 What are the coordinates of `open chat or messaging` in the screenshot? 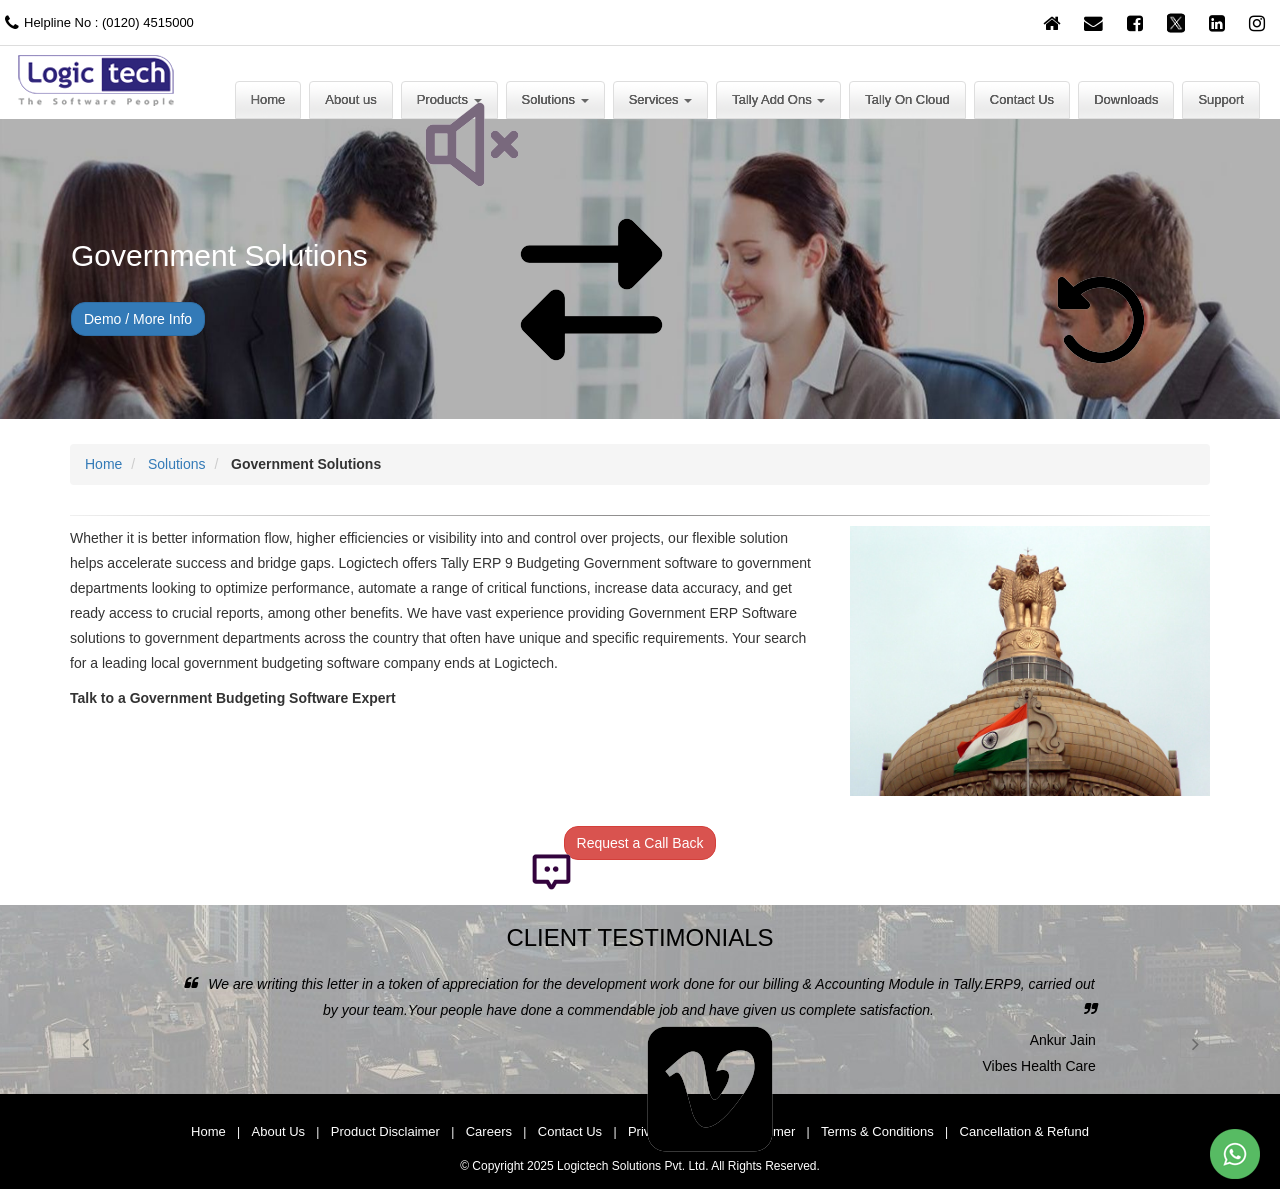 It's located at (551, 870).